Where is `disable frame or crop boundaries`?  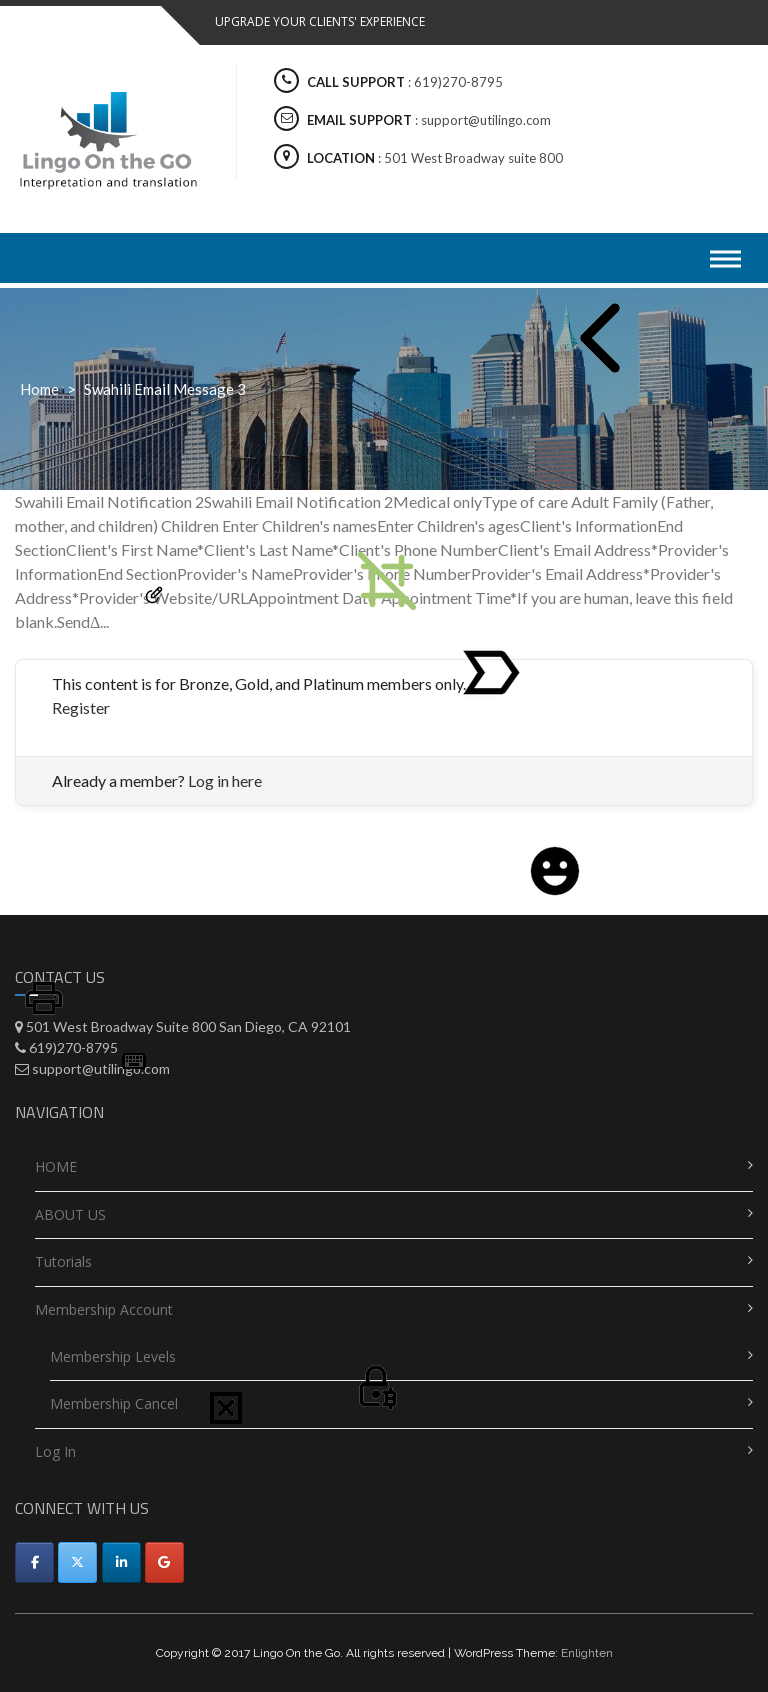
disable frame or crop boundaries is located at coordinates (387, 581).